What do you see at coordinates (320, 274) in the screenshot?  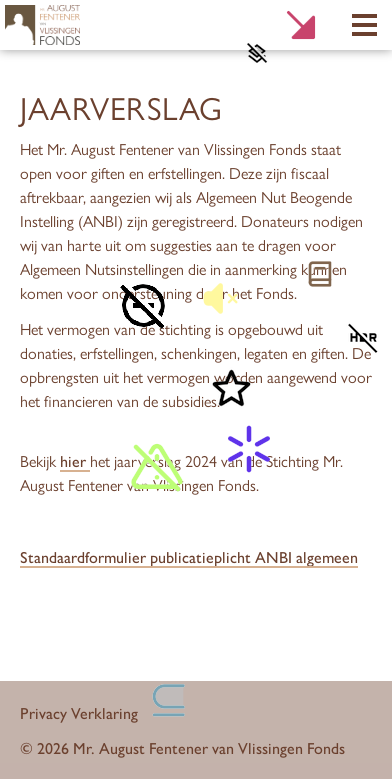 I see `open a book or reading app` at bounding box center [320, 274].